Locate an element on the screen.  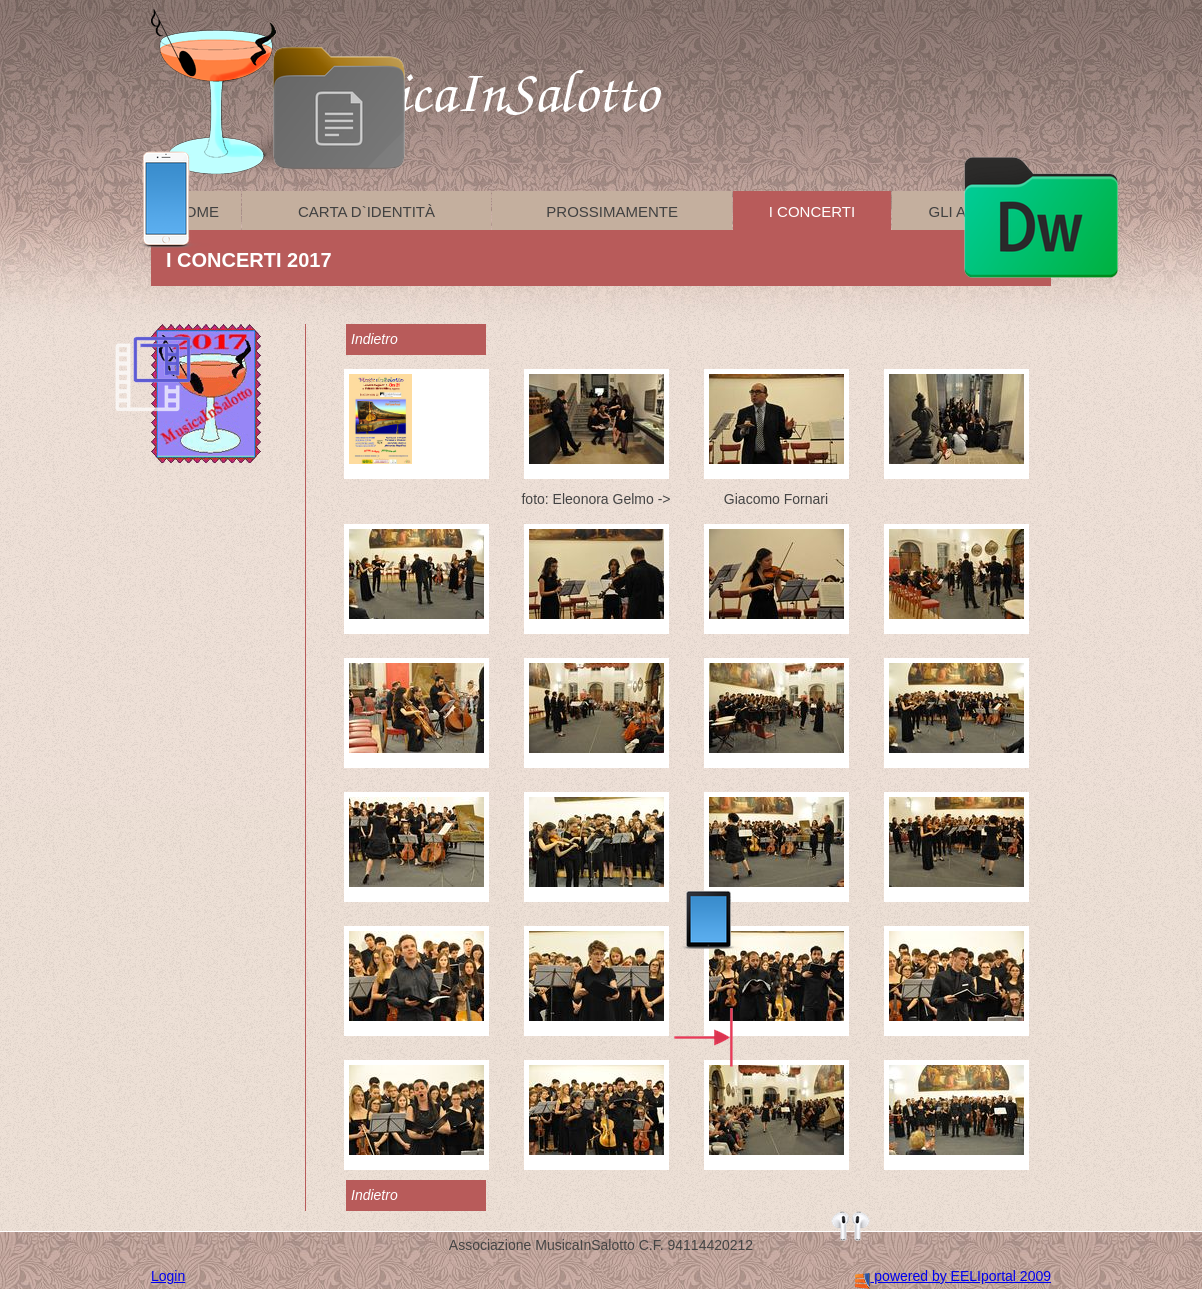
go to the last item or page is located at coordinates (703, 1037).